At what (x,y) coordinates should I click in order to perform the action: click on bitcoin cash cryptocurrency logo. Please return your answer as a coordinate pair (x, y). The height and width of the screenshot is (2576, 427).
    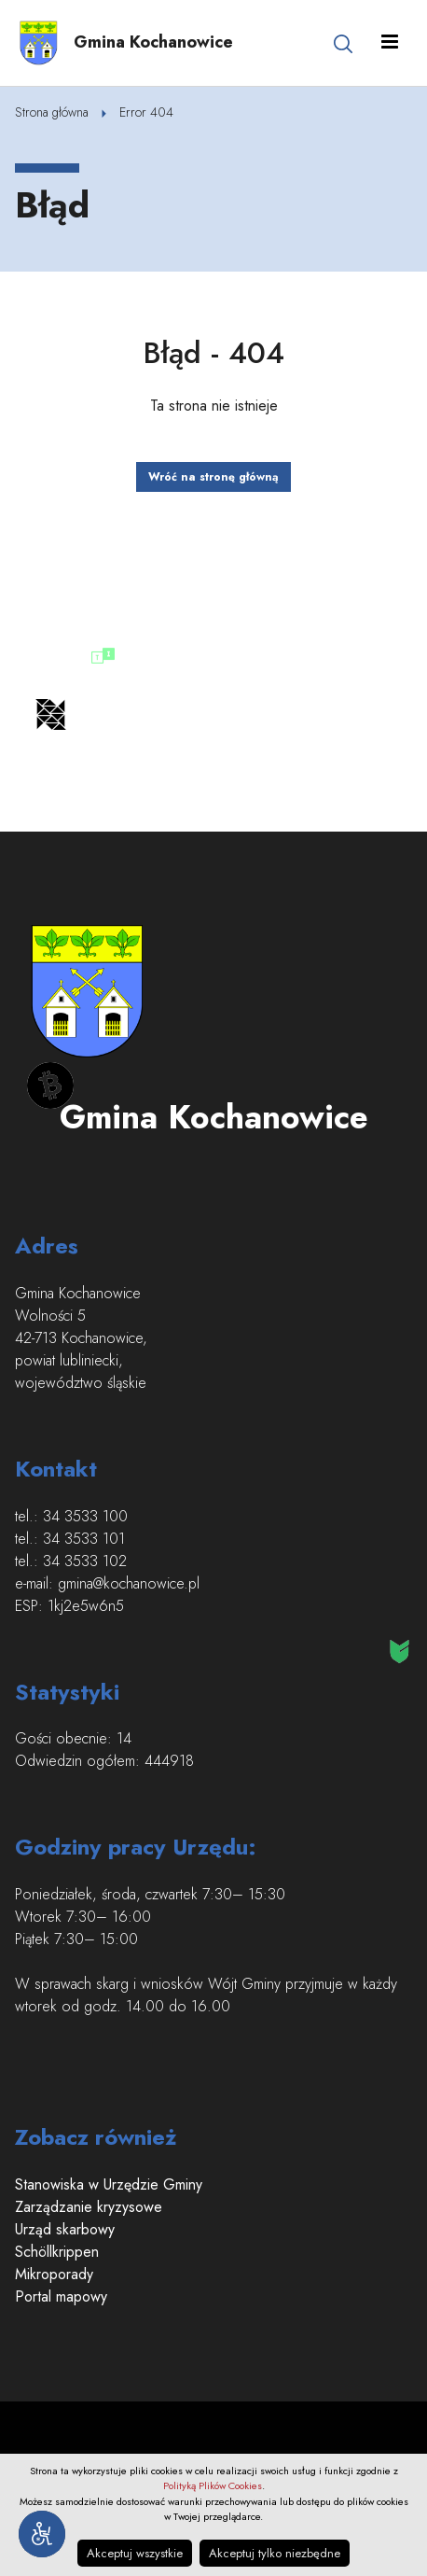
    Looking at the image, I should click on (50, 1085).